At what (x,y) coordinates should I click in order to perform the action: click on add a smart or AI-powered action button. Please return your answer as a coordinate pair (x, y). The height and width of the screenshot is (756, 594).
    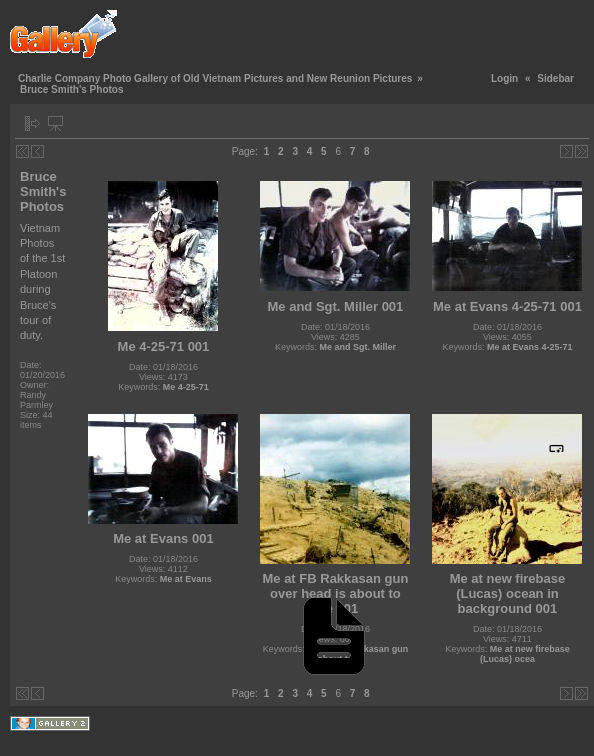
    Looking at the image, I should click on (556, 448).